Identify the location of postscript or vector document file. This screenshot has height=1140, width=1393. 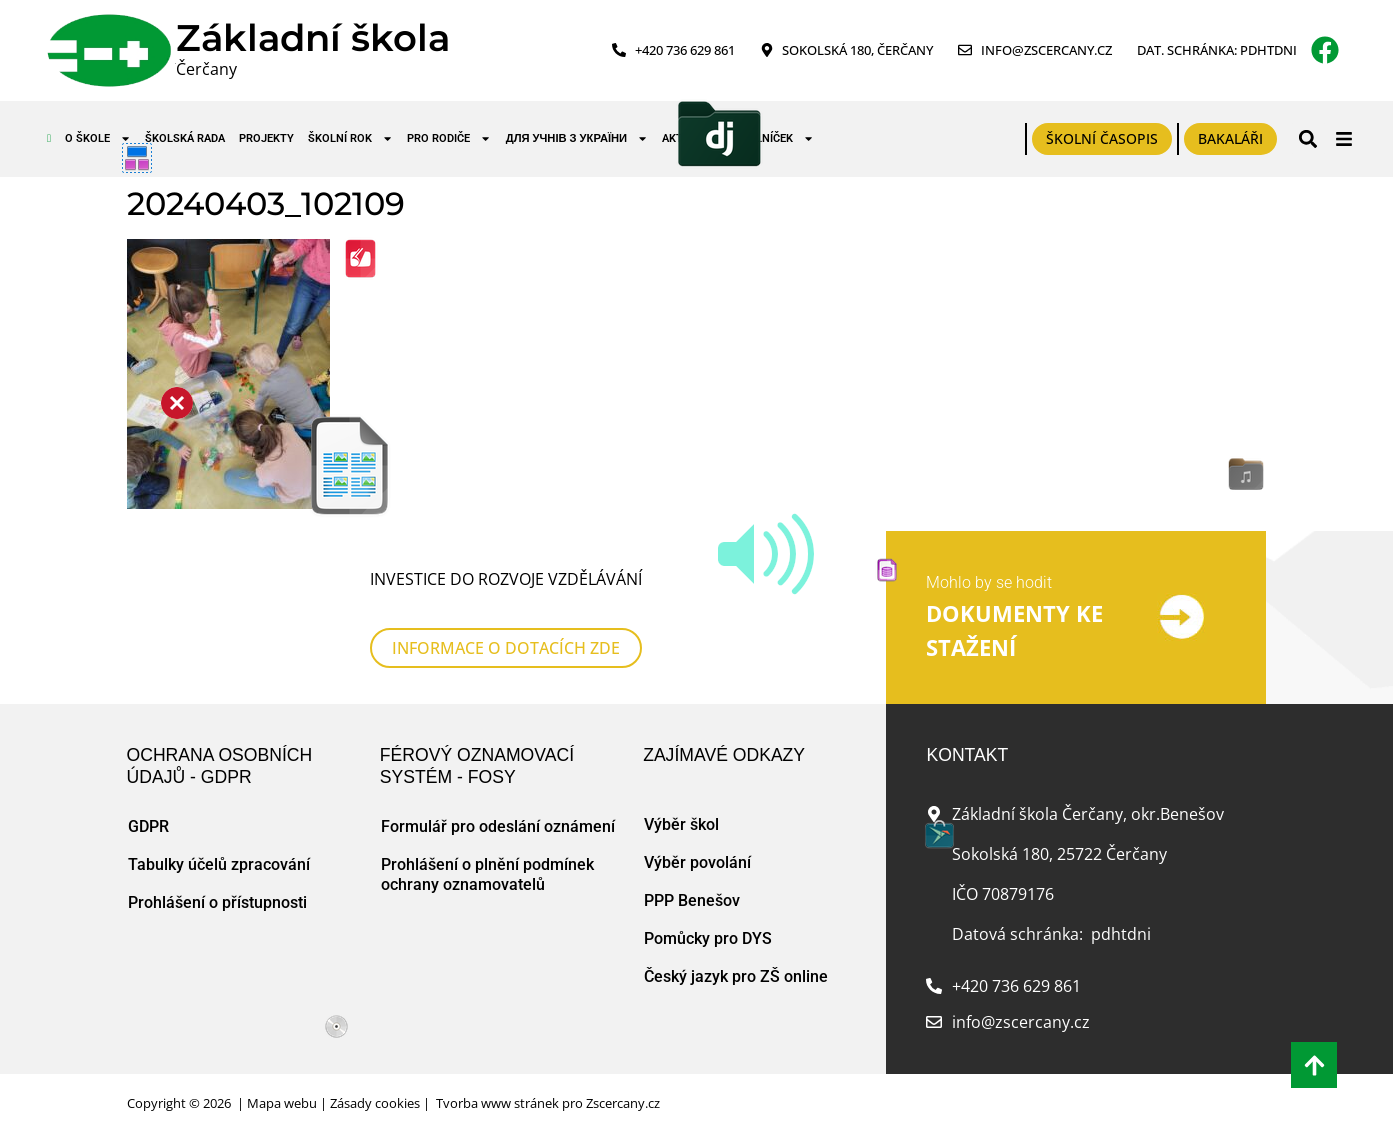
(360, 258).